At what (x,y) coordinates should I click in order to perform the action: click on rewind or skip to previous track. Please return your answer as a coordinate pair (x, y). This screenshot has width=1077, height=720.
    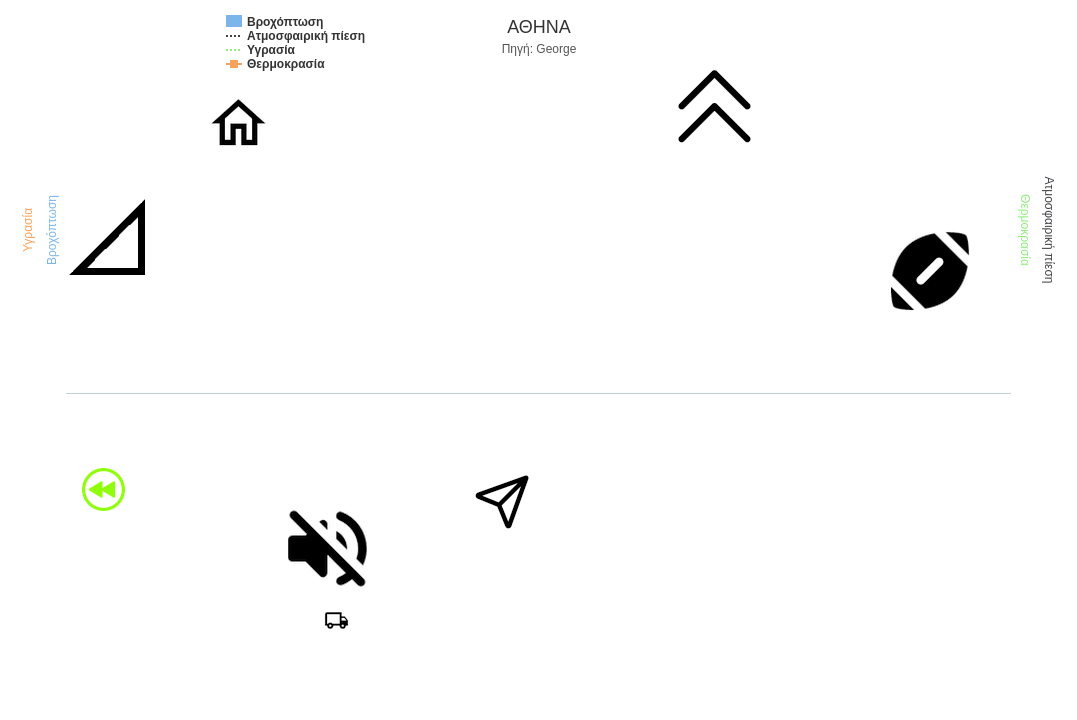
    Looking at the image, I should click on (103, 489).